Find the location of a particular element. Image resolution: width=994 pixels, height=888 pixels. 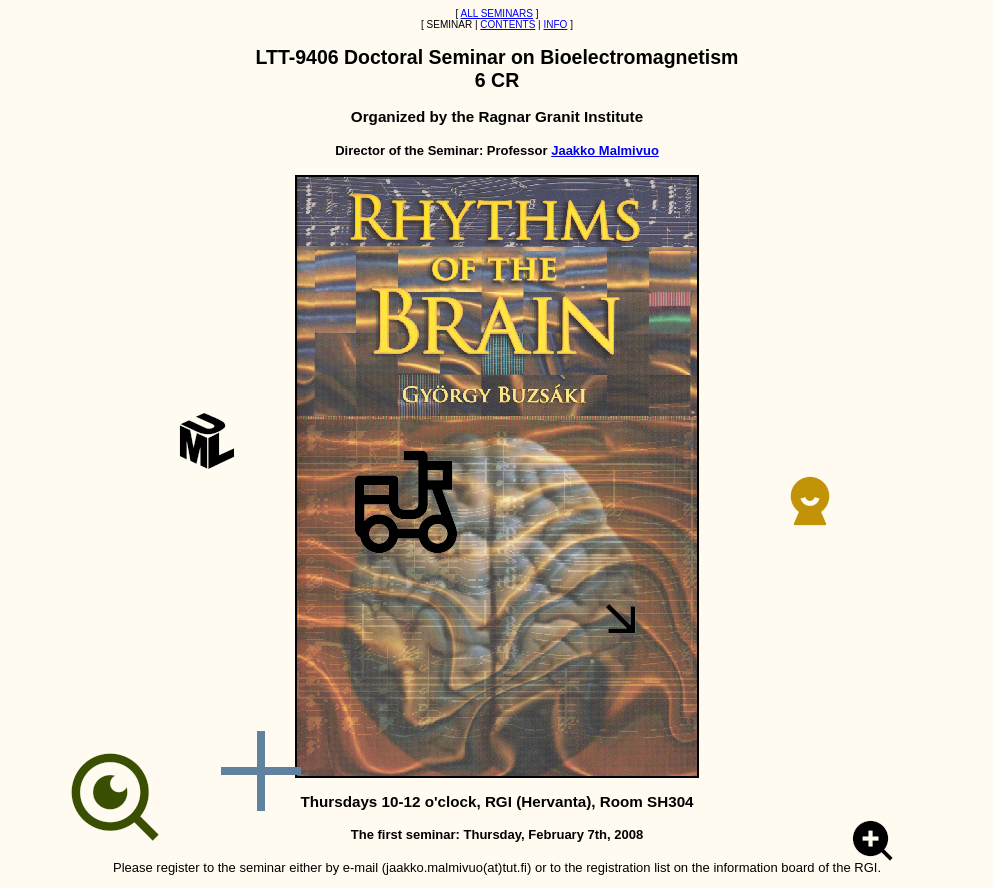

add a new item is located at coordinates (261, 771).